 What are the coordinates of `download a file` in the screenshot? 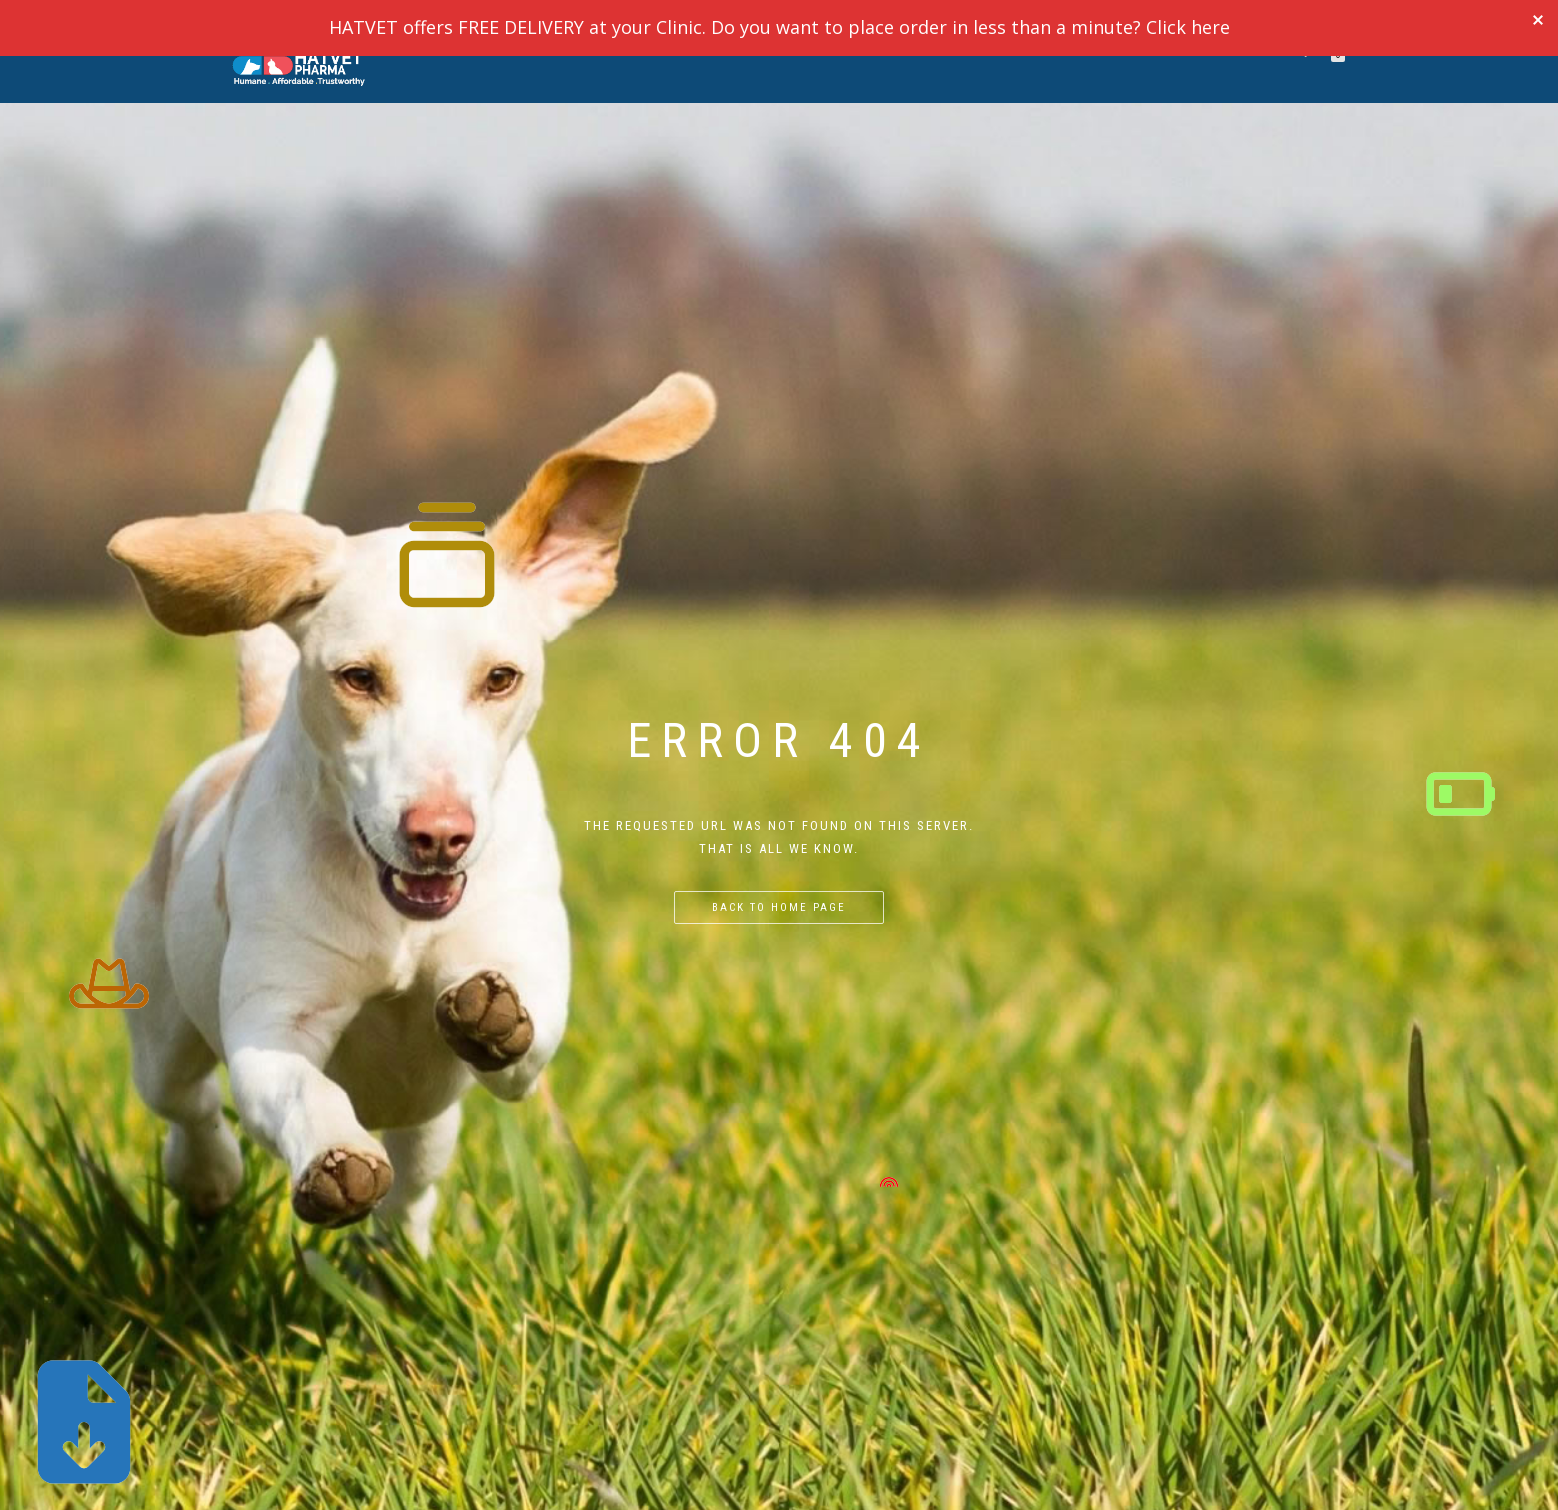 It's located at (84, 1422).